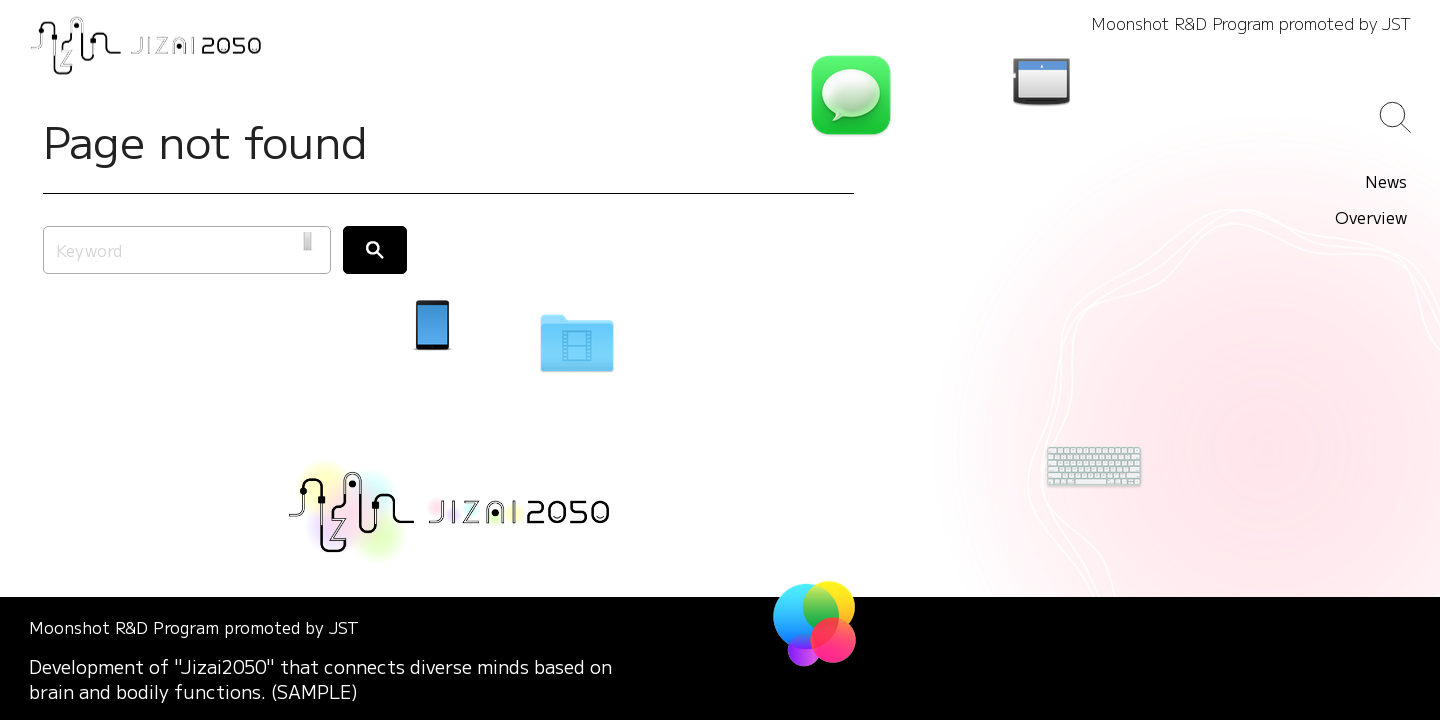  I want to click on connect to a wireless bluetooth keyboard, so click(1094, 466).